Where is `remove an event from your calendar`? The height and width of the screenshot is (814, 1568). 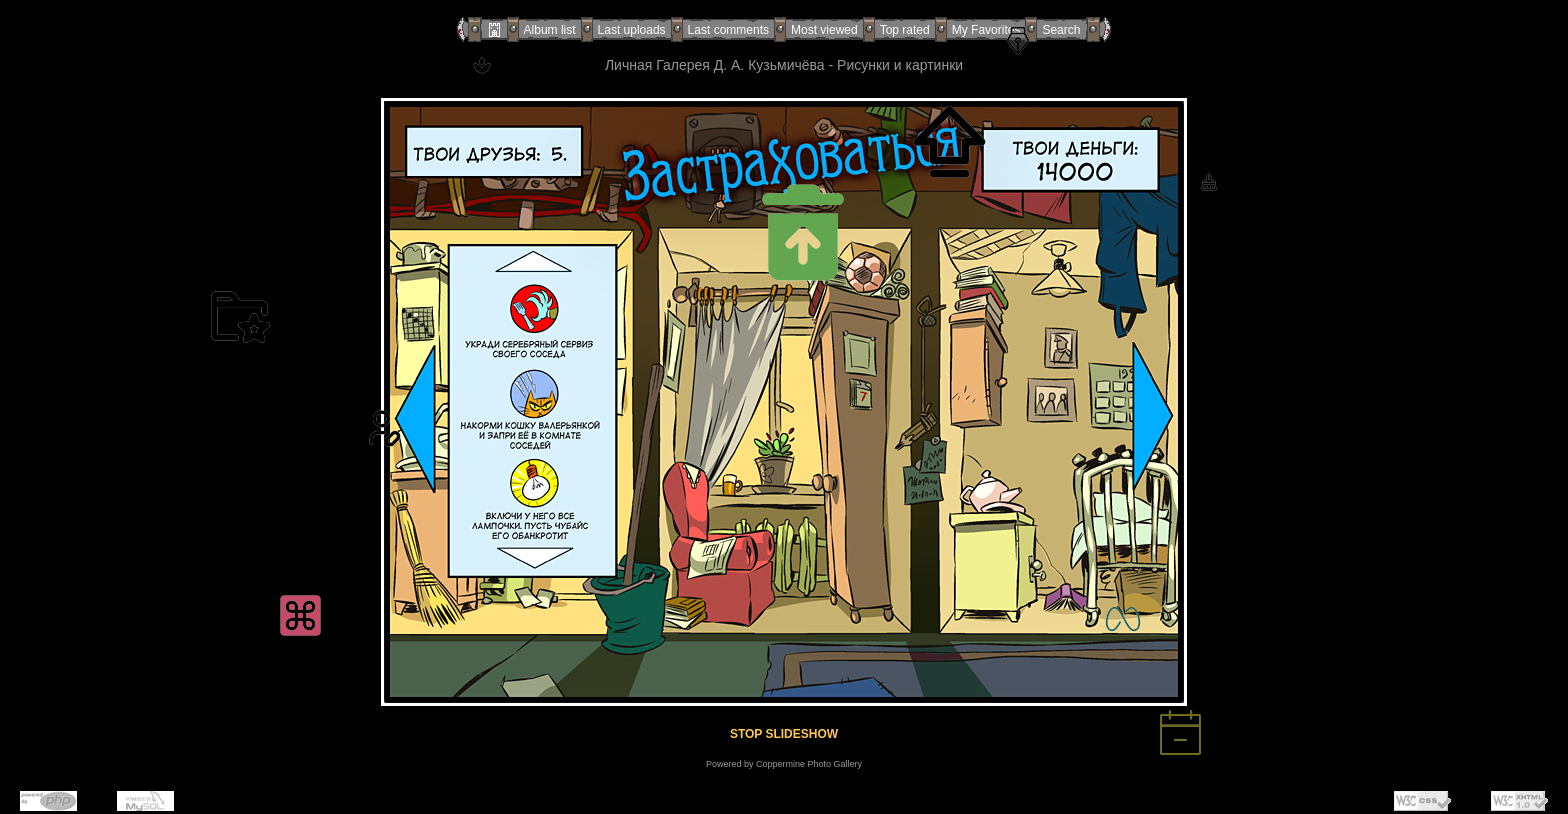 remove an event from your calendar is located at coordinates (1180, 734).